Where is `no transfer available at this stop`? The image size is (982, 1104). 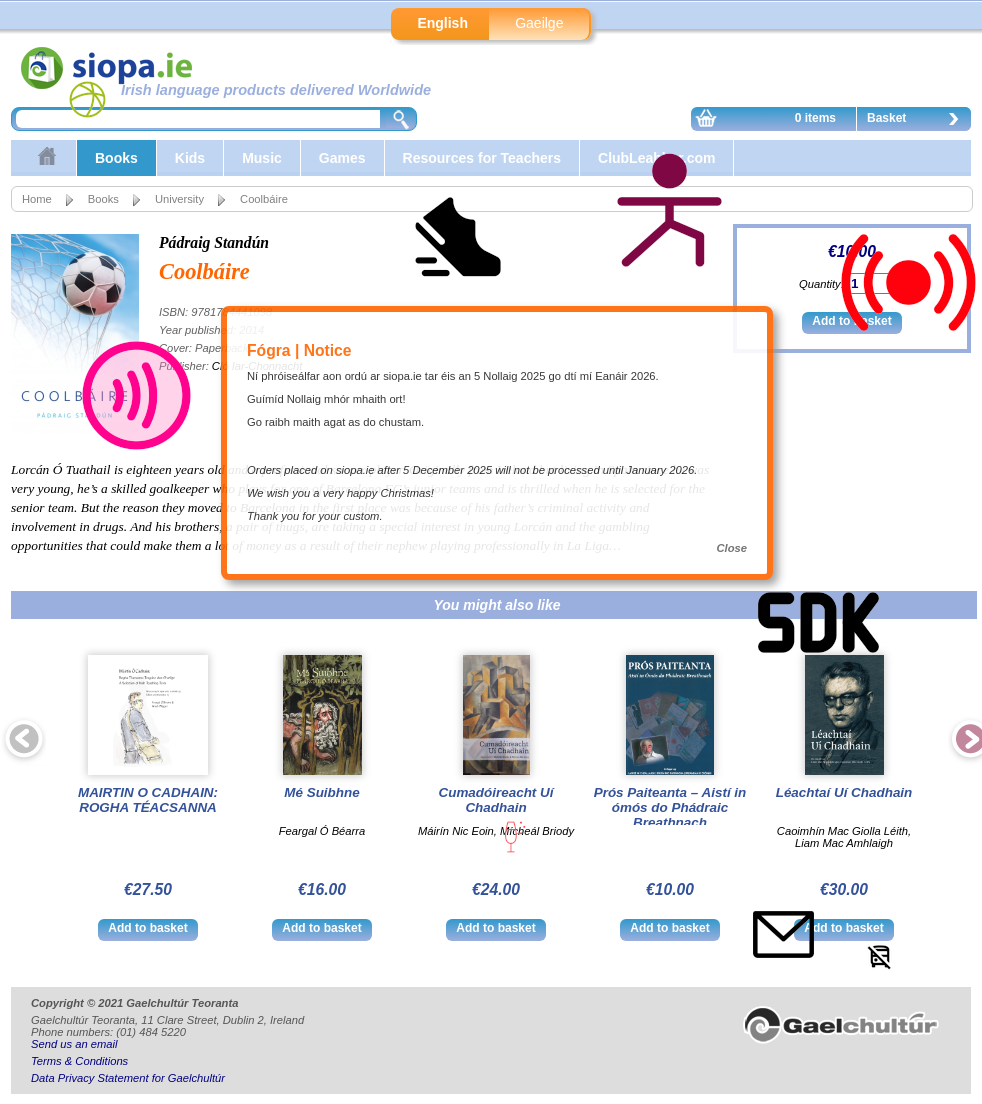
no transfer available at this stop is located at coordinates (880, 957).